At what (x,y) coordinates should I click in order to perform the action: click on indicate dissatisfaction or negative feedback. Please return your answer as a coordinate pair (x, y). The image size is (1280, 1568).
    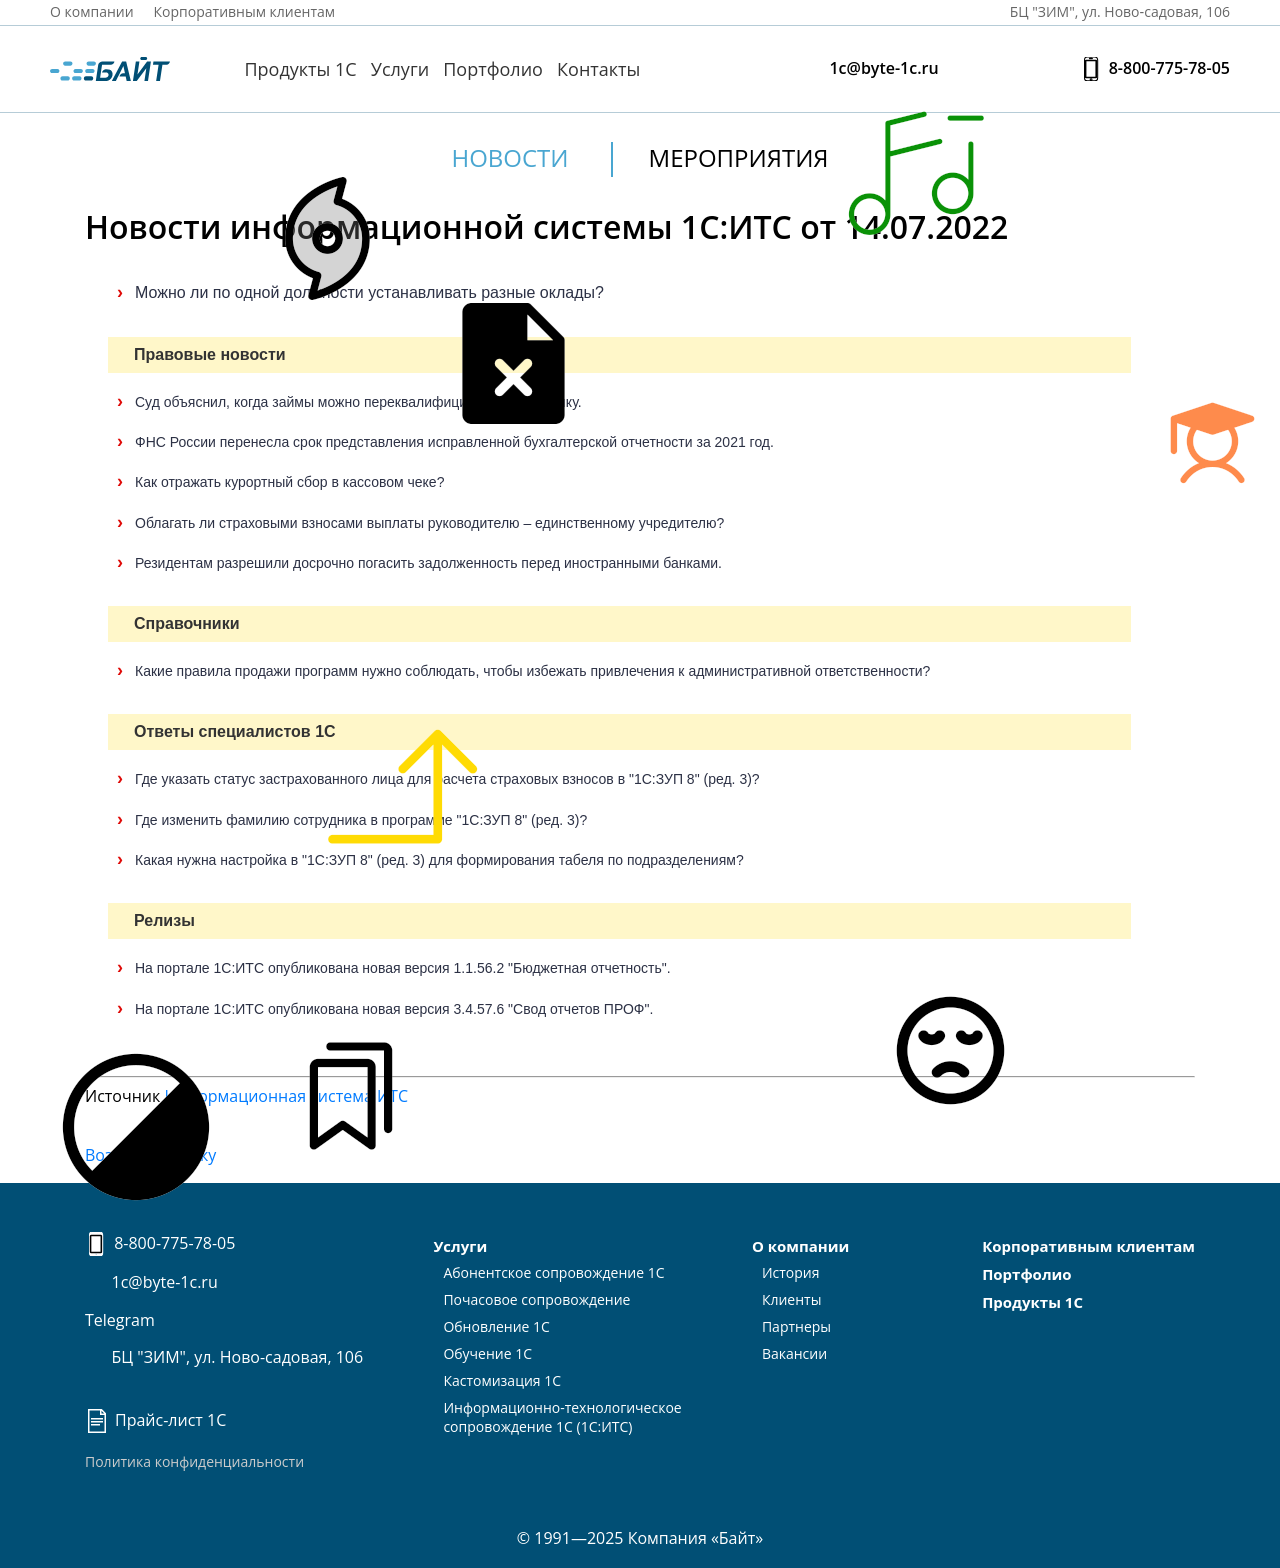
    Looking at the image, I should click on (950, 1050).